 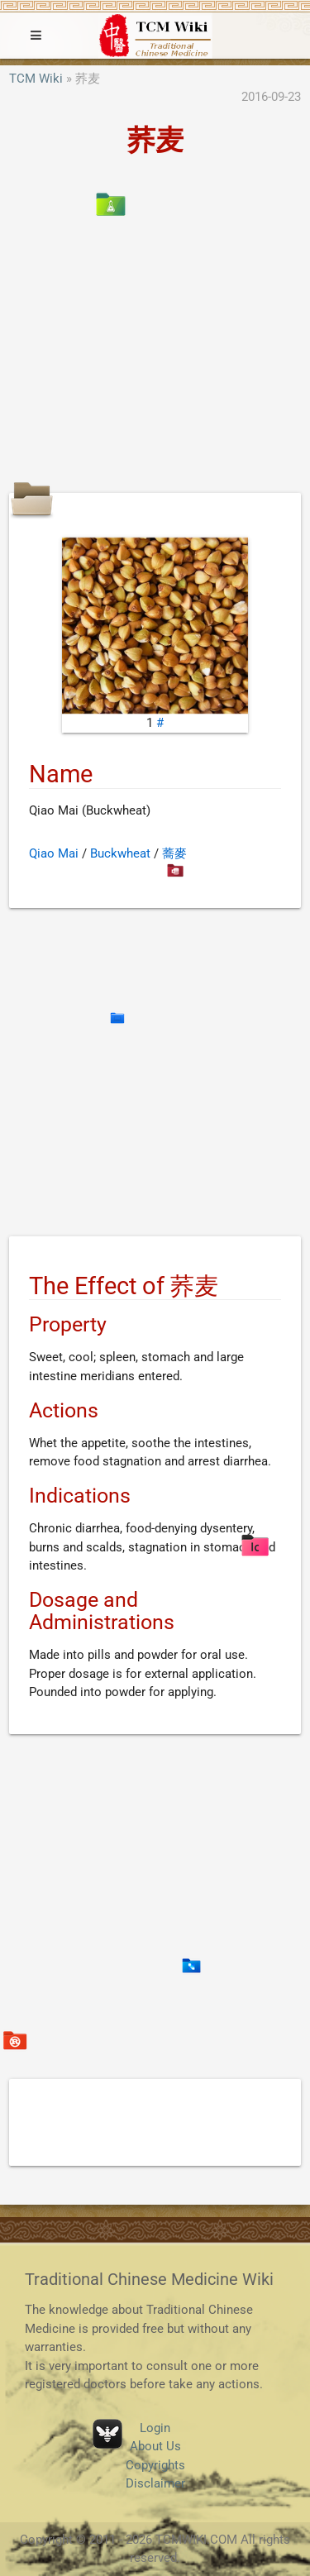 What do you see at coordinates (191, 1966) in the screenshot?
I see `open wondershare mirrorgo files folder` at bounding box center [191, 1966].